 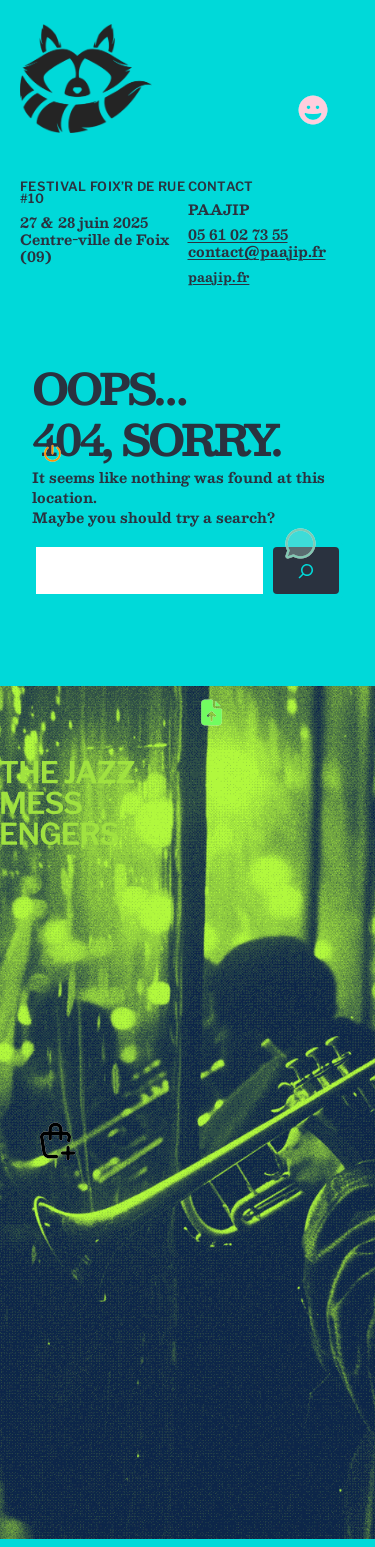 What do you see at coordinates (313, 110) in the screenshot?
I see `add a reaction or emoji` at bounding box center [313, 110].